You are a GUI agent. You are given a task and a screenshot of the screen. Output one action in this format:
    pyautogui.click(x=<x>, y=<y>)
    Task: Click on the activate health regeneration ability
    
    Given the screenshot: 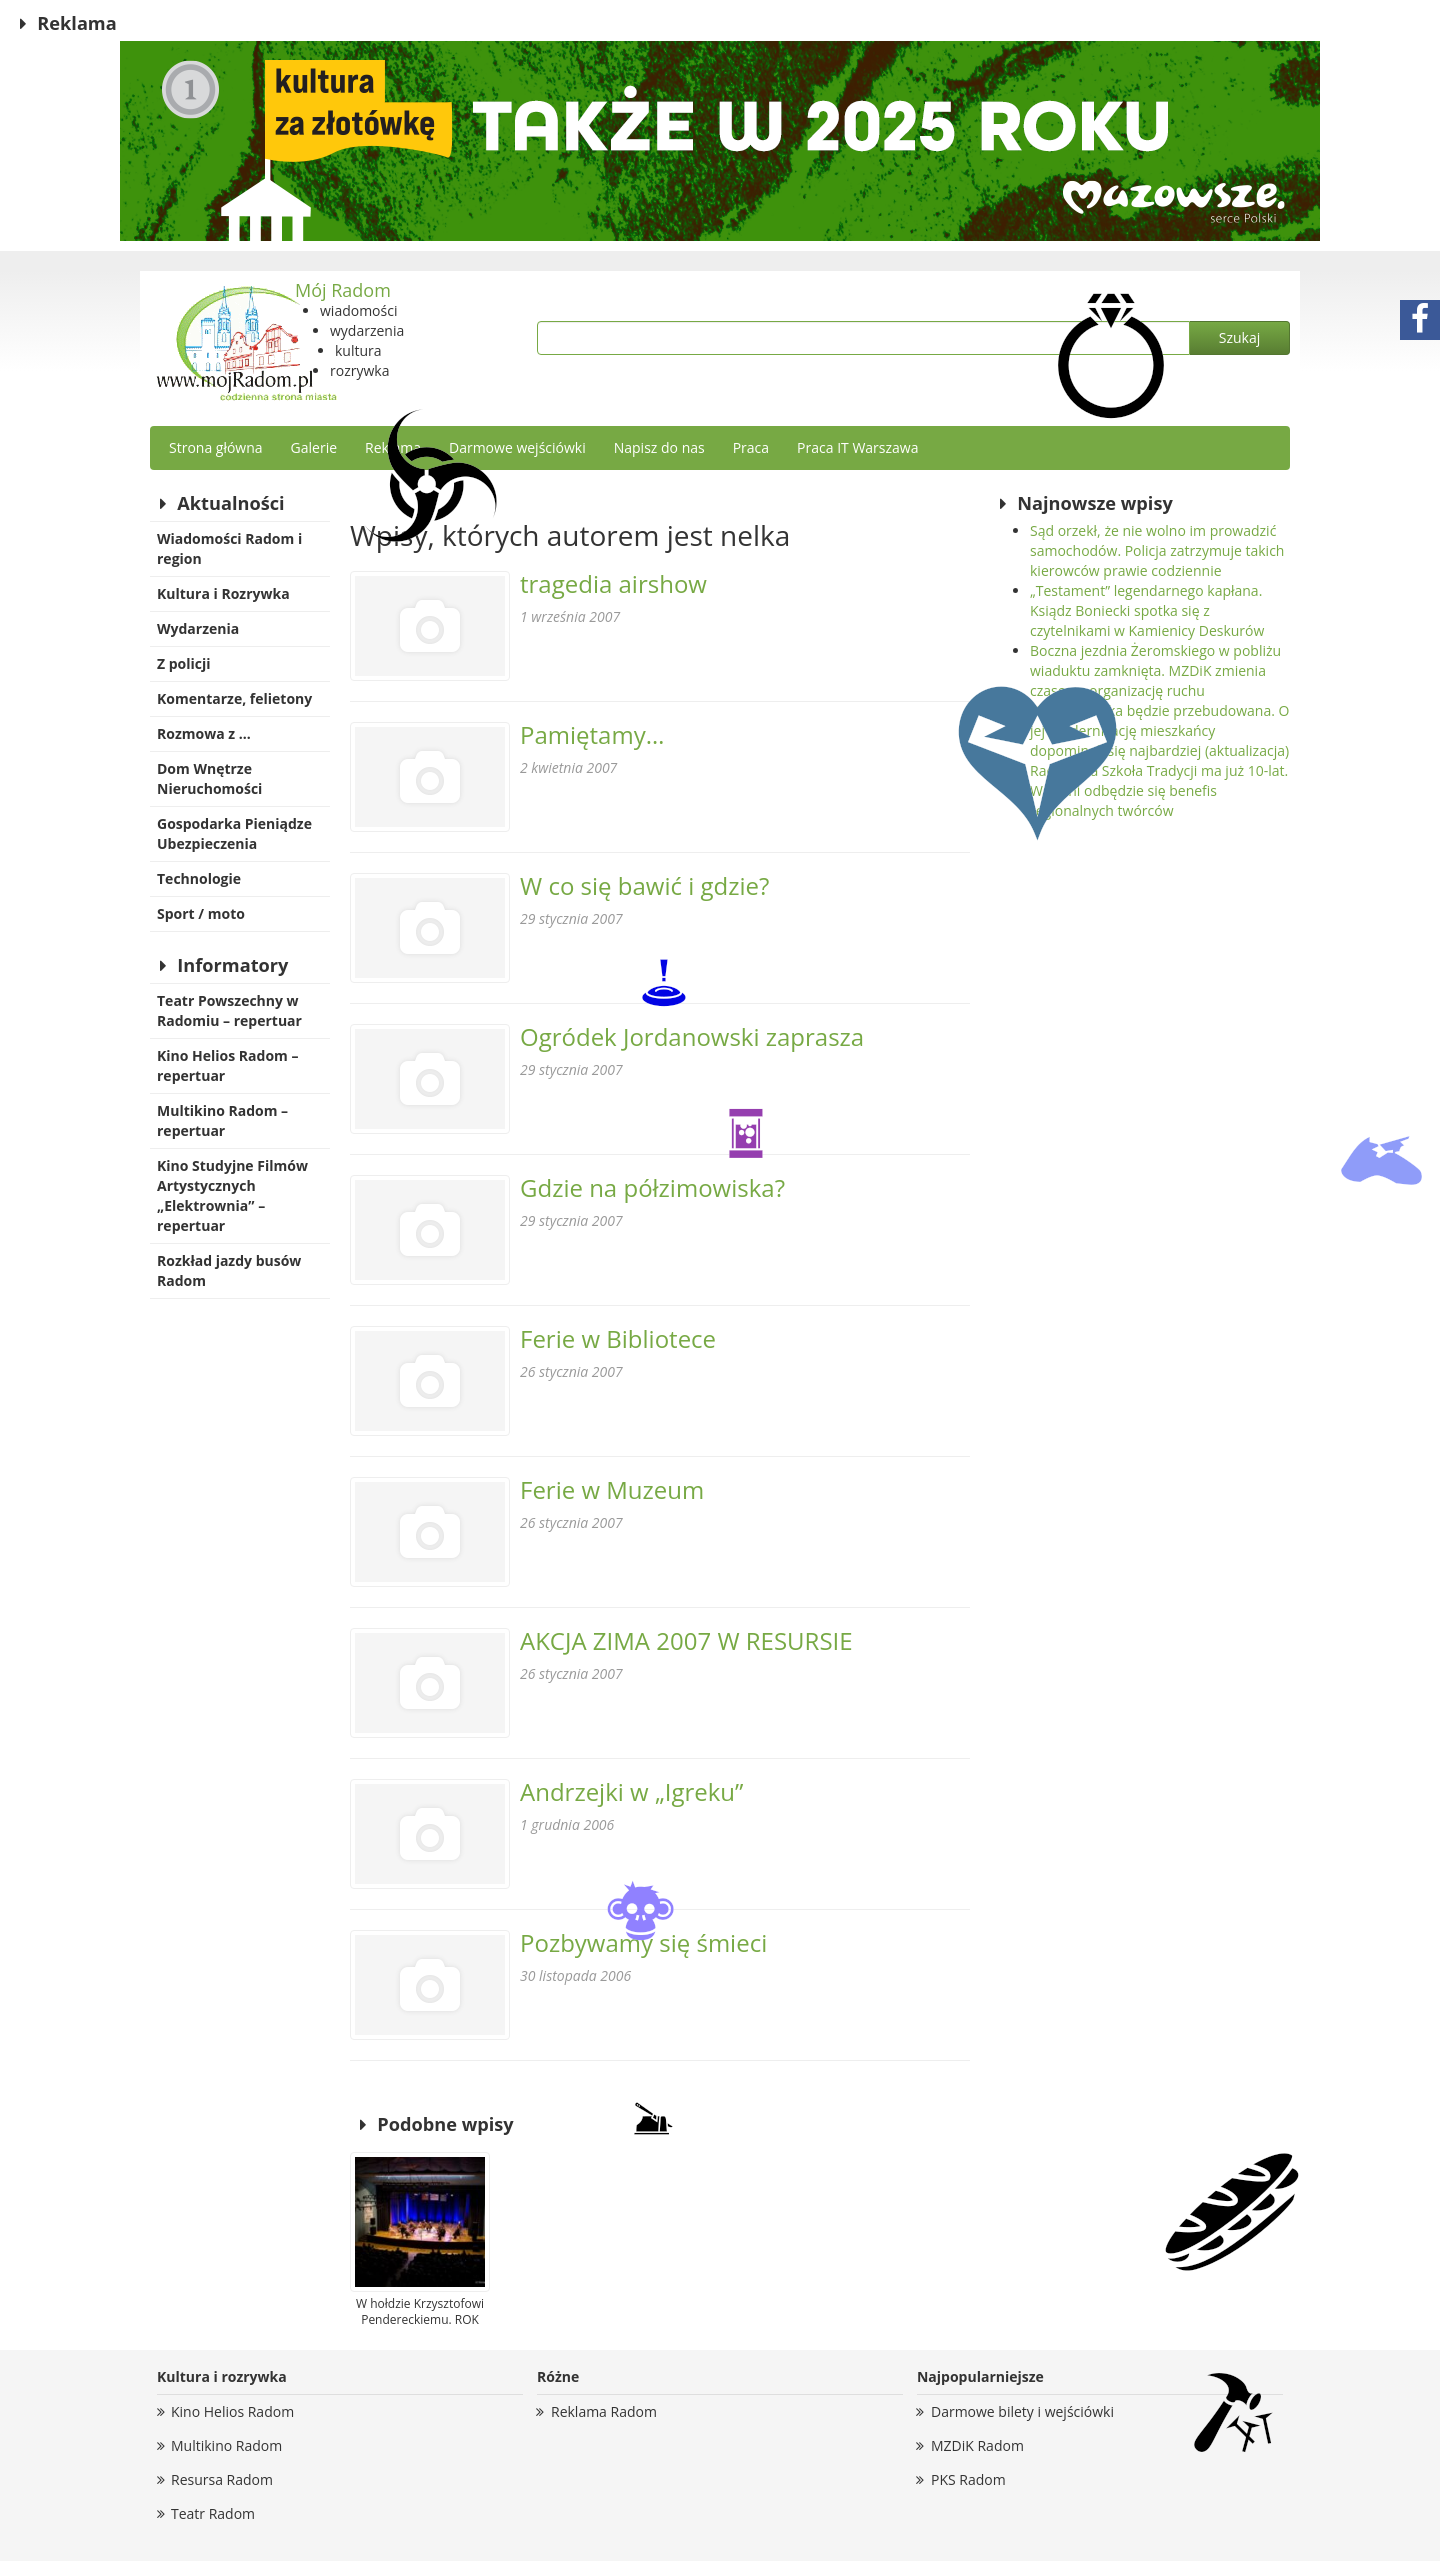 What is the action you would take?
    pyautogui.click(x=430, y=475)
    